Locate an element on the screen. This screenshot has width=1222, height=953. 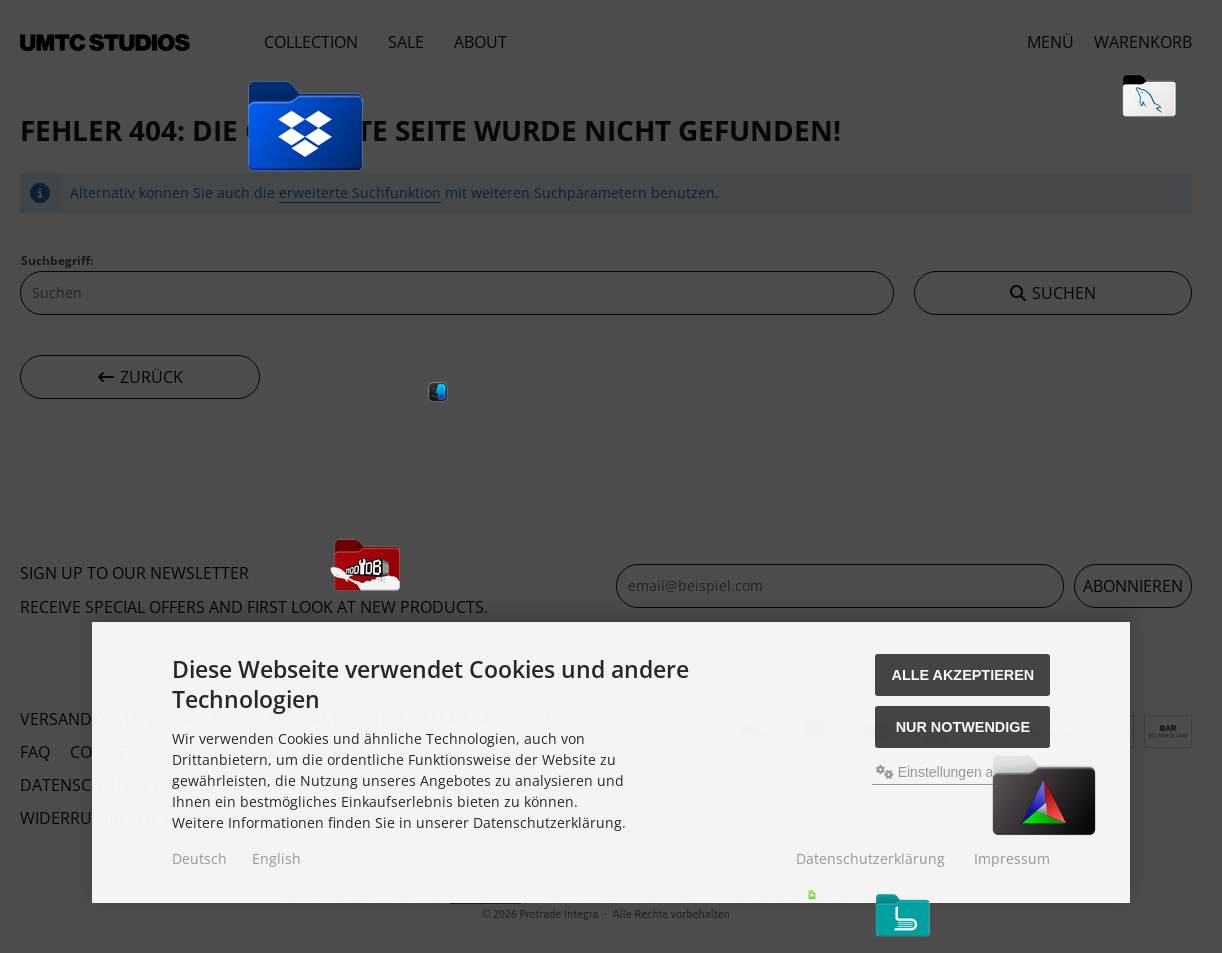
open Finder to browse files and folders is located at coordinates (438, 392).